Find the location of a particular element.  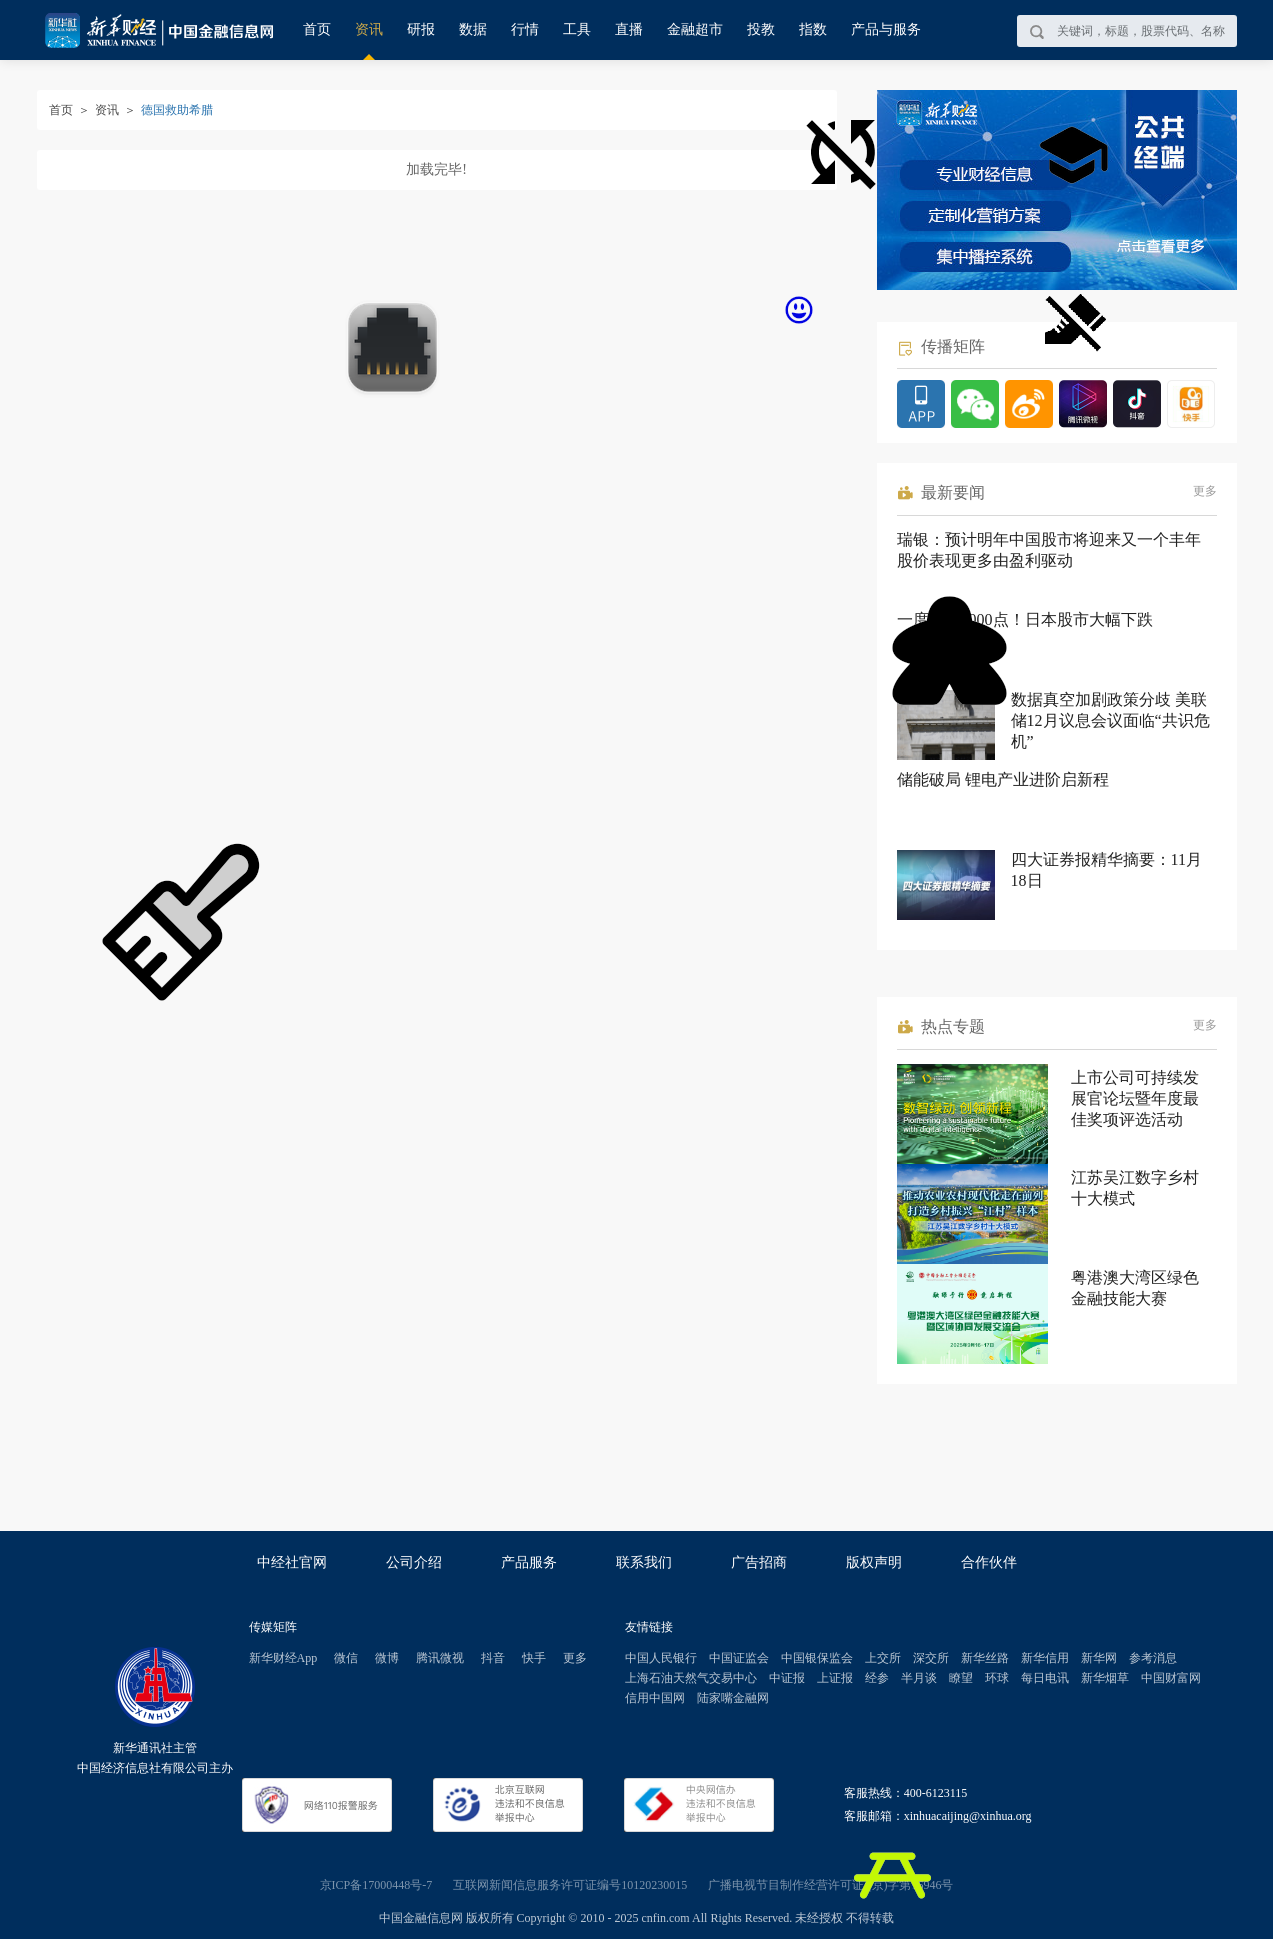

find nearby picnic areas is located at coordinates (892, 1875).